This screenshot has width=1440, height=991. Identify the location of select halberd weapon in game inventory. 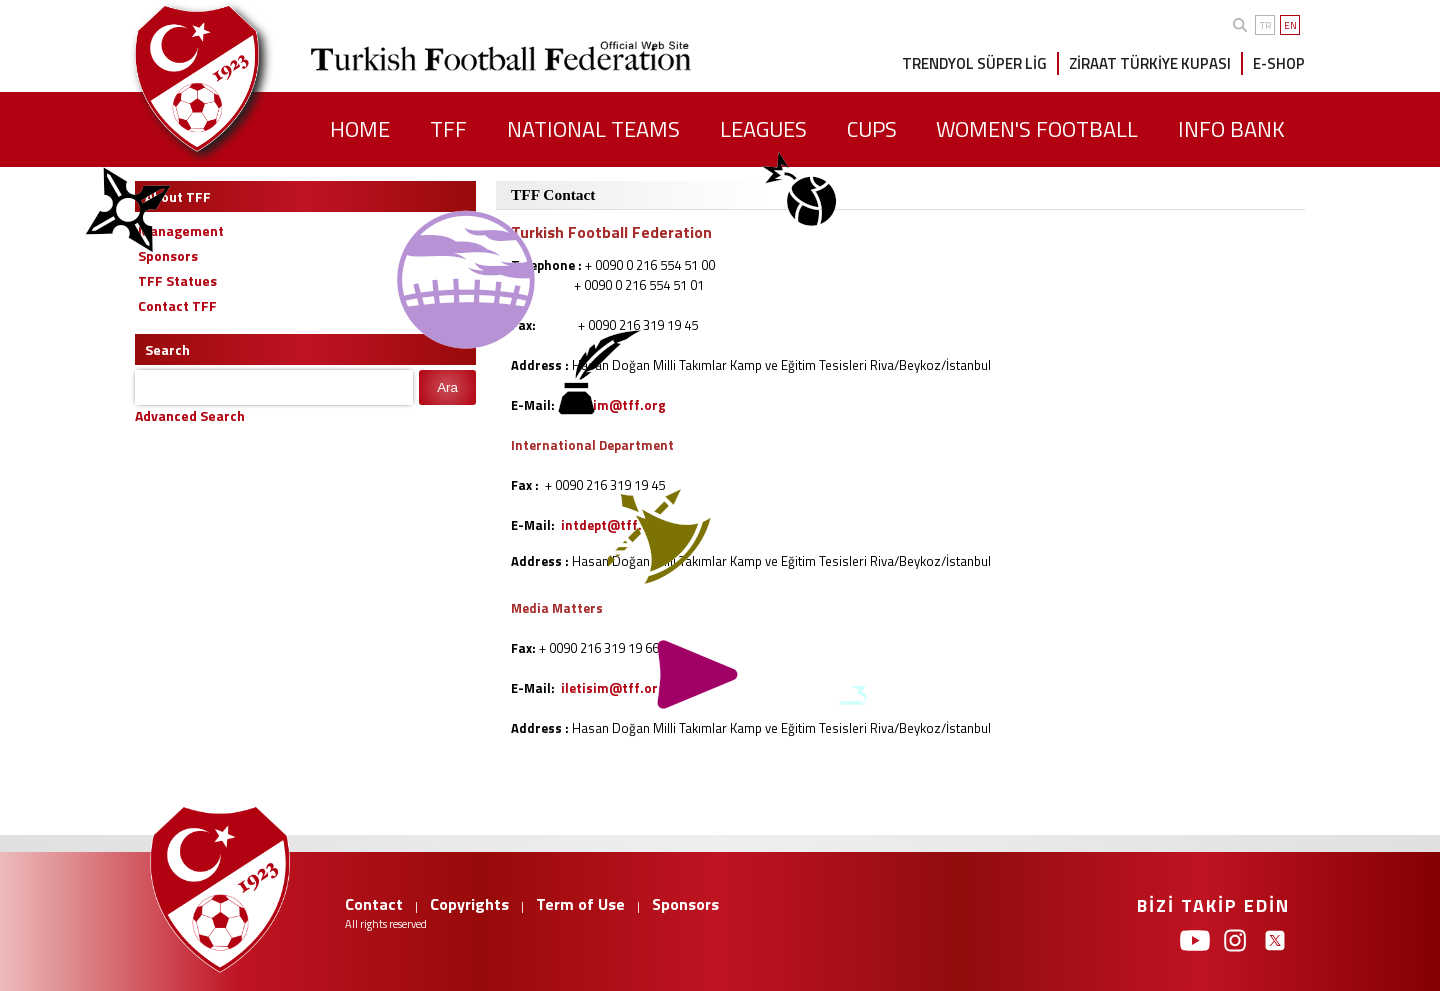
(659, 536).